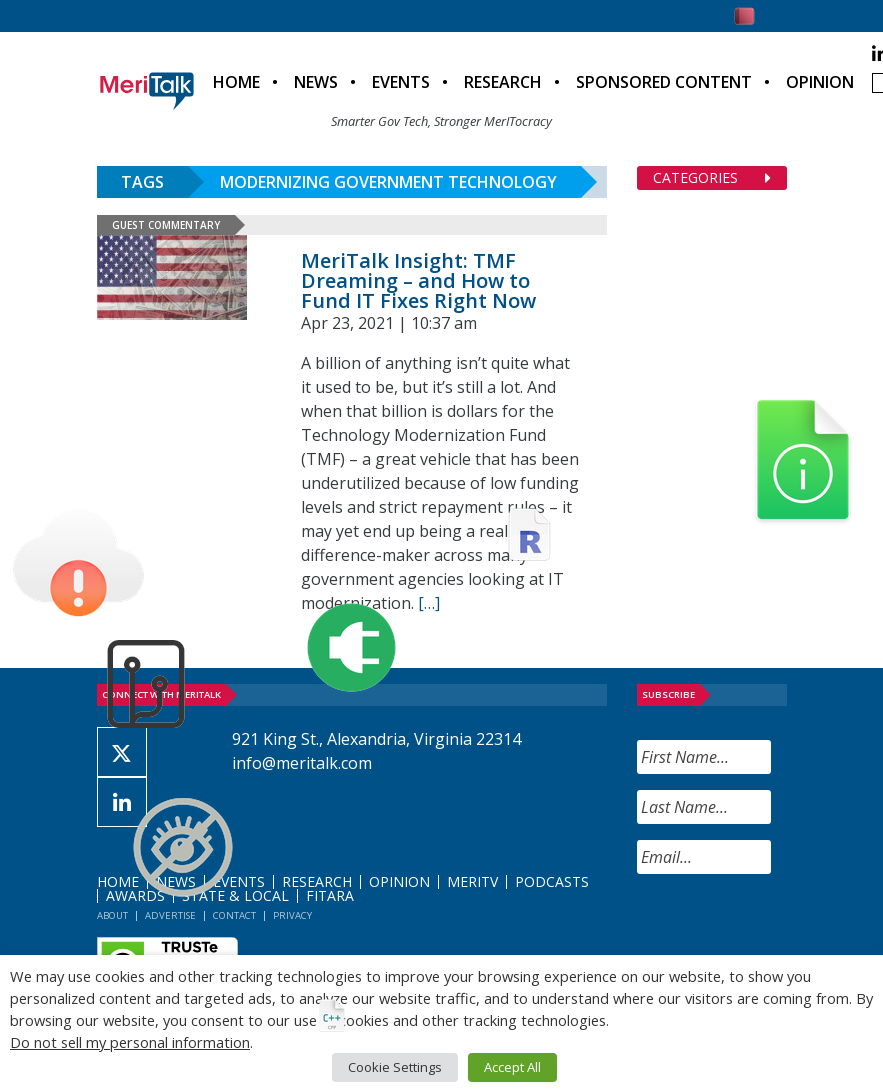 The width and height of the screenshot is (883, 1092). Describe the element at coordinates (351, 647) in the screenshot. I see `indicates a mounted or connected drive` at that location.